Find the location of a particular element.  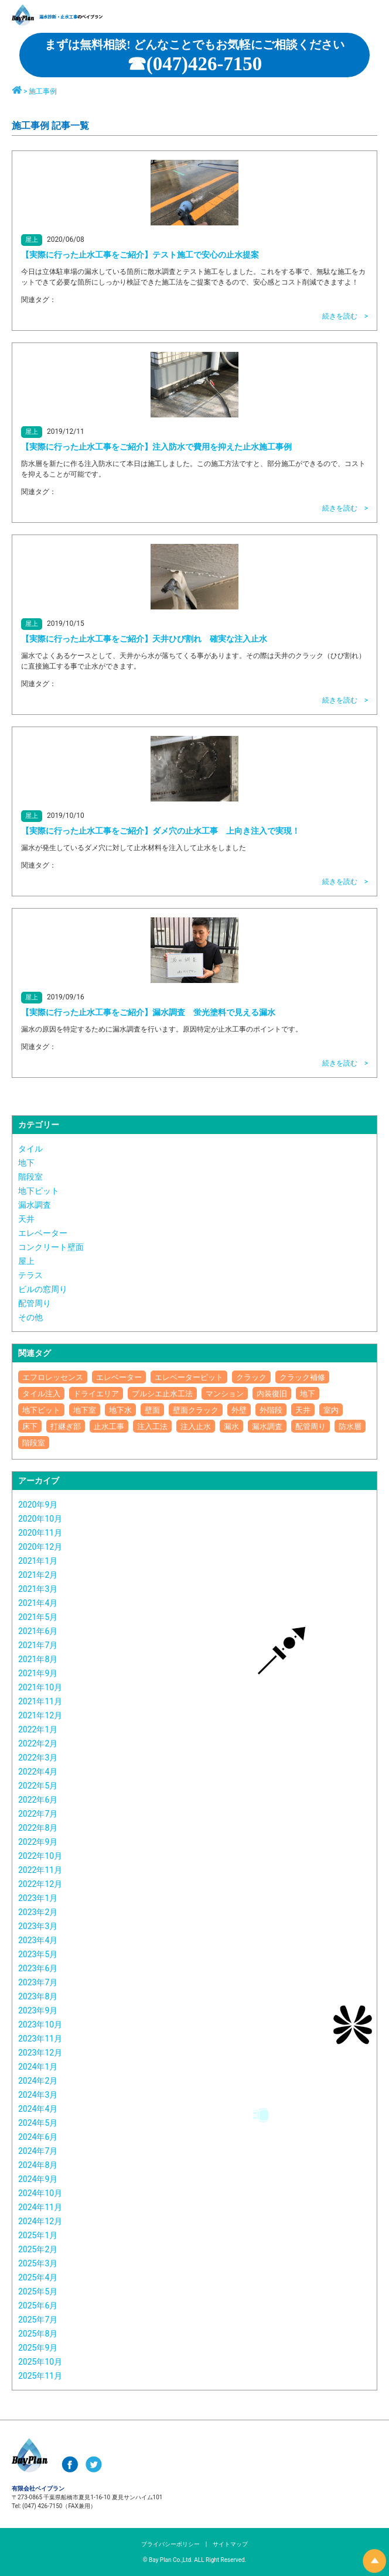

equip fairy wings accessory is located at coordinates (353, 2025).